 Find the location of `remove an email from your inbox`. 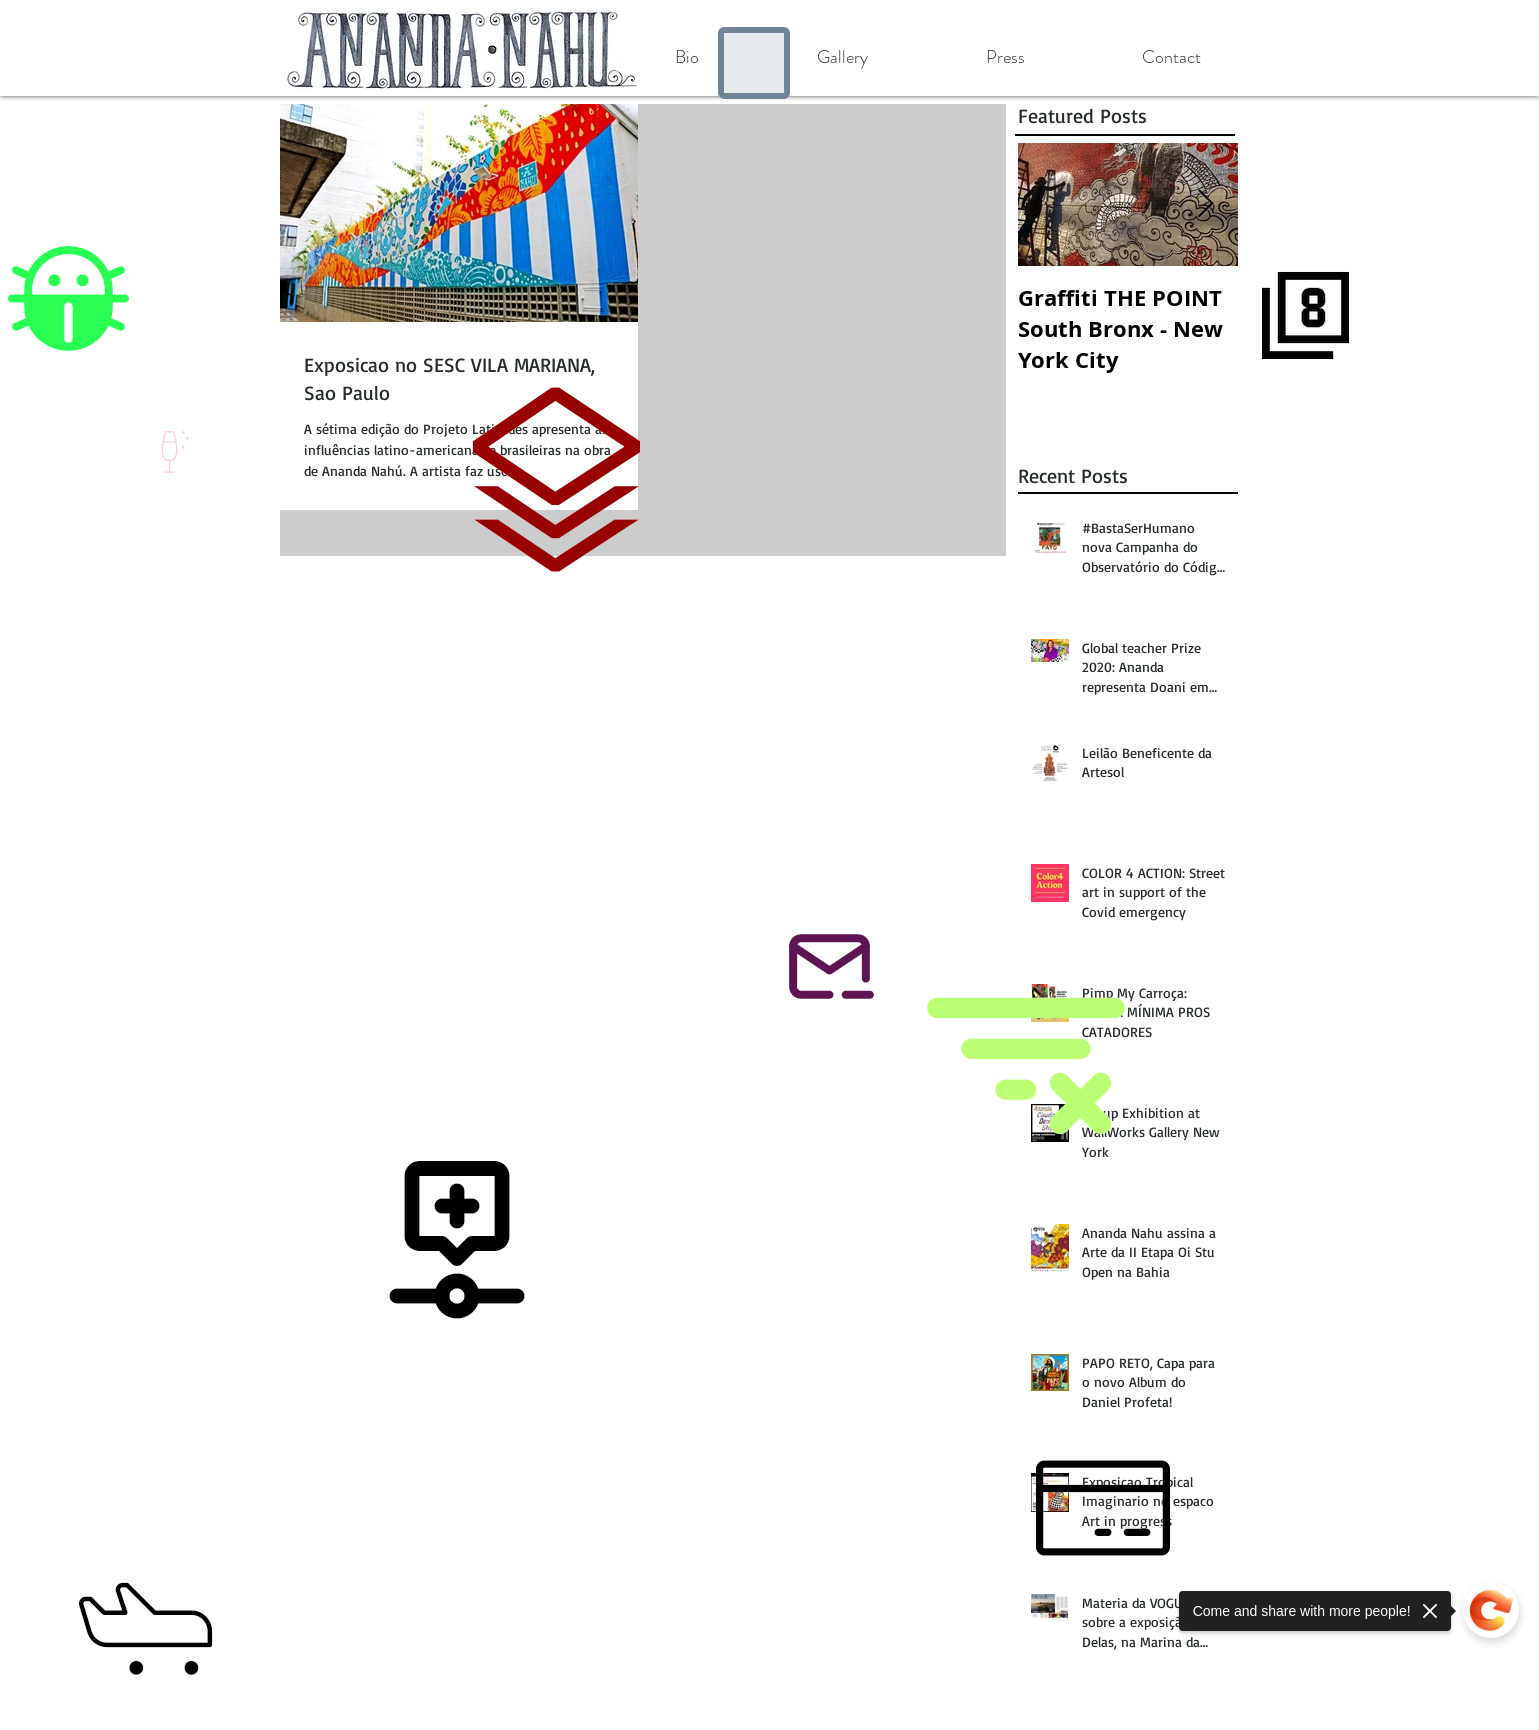

remove an email from your inbox is located at coordinates (829, 966).